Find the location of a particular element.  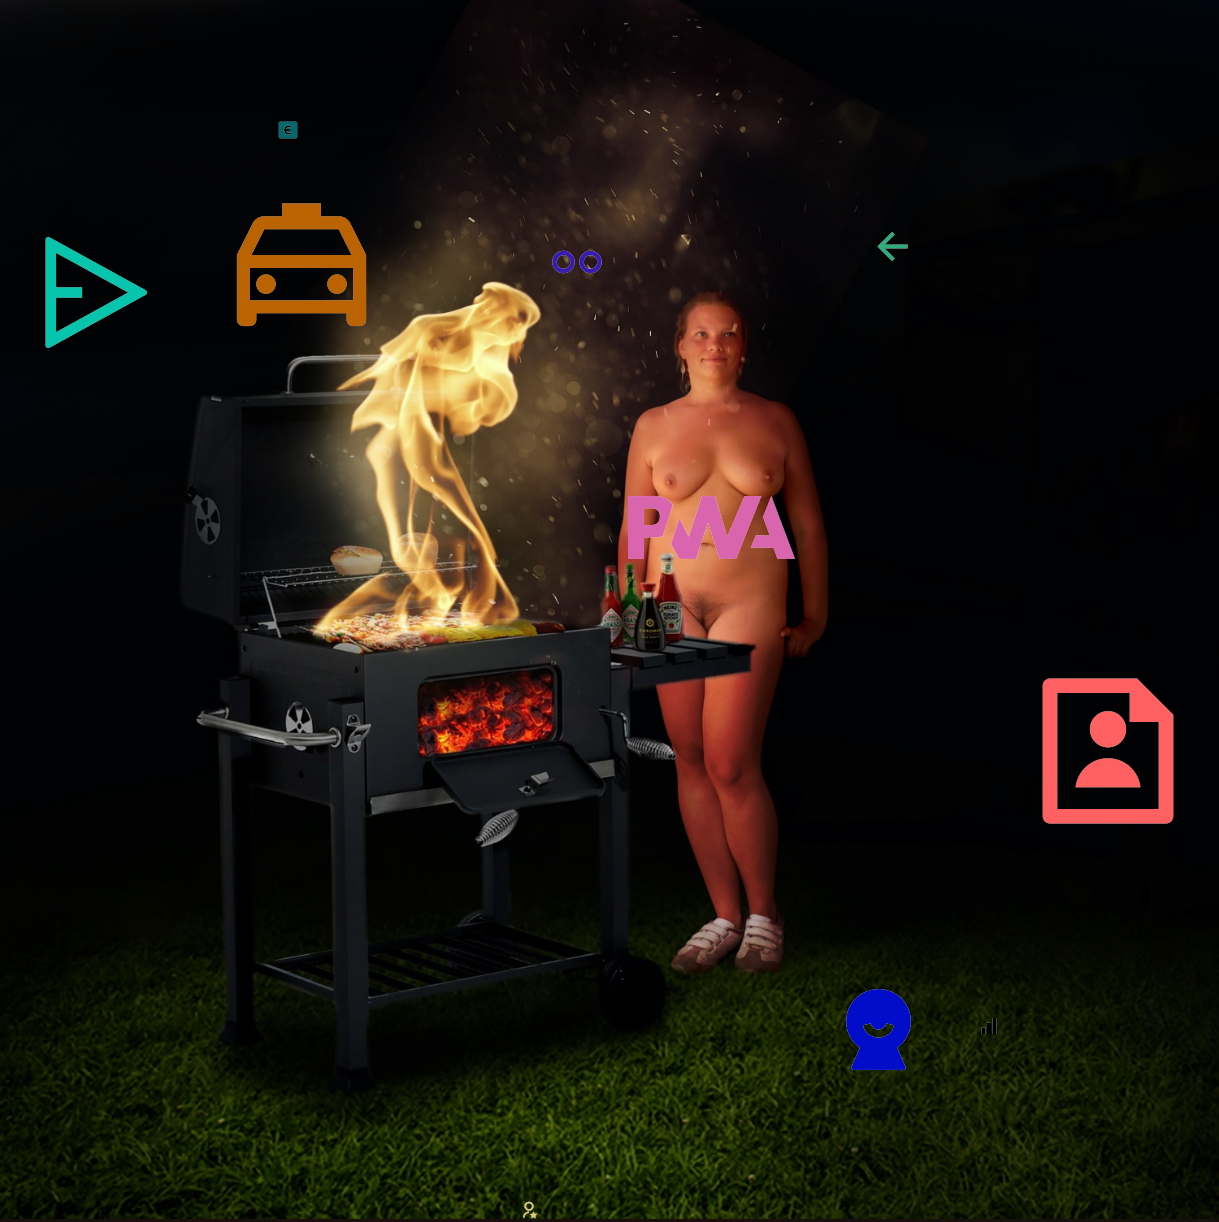

open flickr app is located at coordinates (577, 262).